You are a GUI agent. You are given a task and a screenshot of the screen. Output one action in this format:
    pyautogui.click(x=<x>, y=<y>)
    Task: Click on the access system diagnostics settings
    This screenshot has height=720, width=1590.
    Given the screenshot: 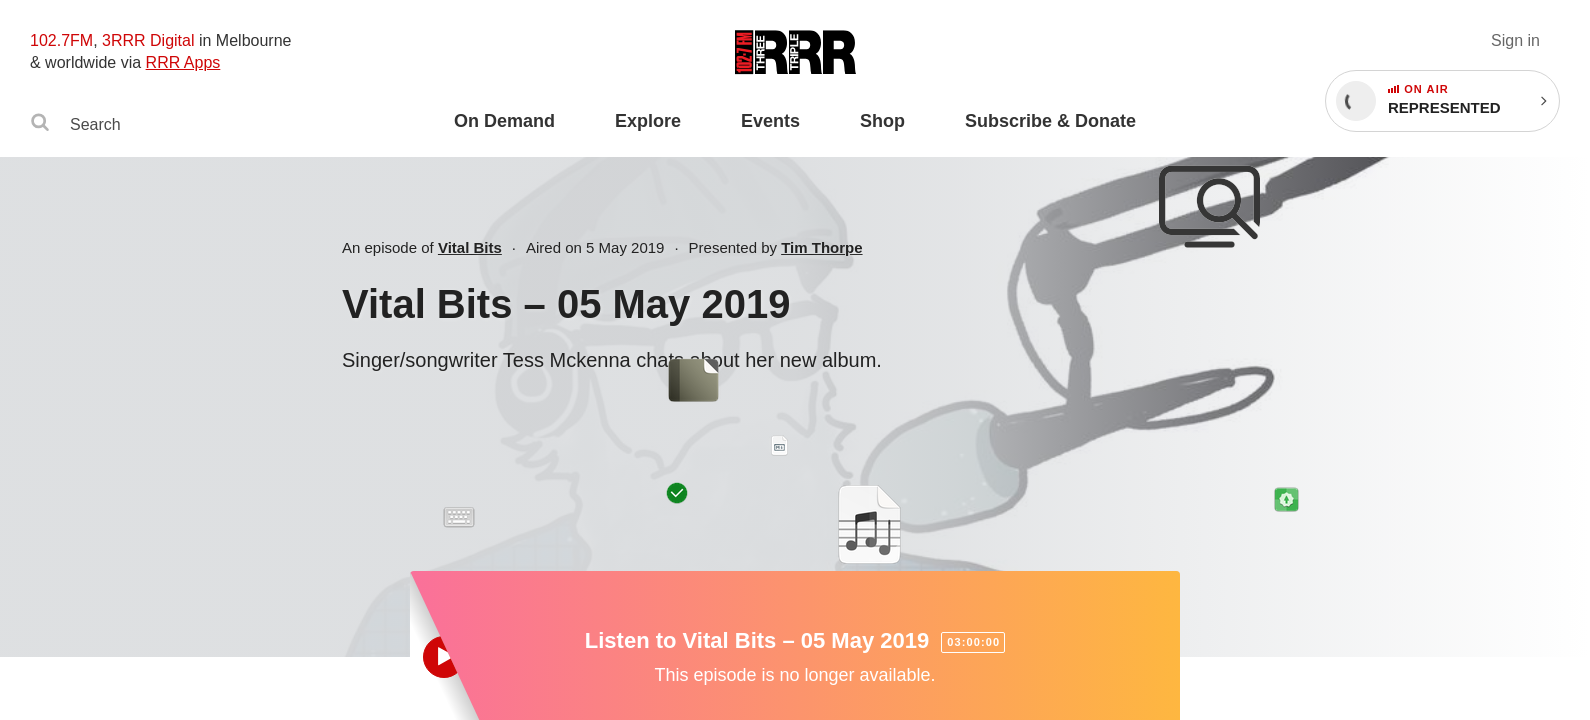 What is the action you would take?
    pyautogui.click(x=1209, y=203)
    